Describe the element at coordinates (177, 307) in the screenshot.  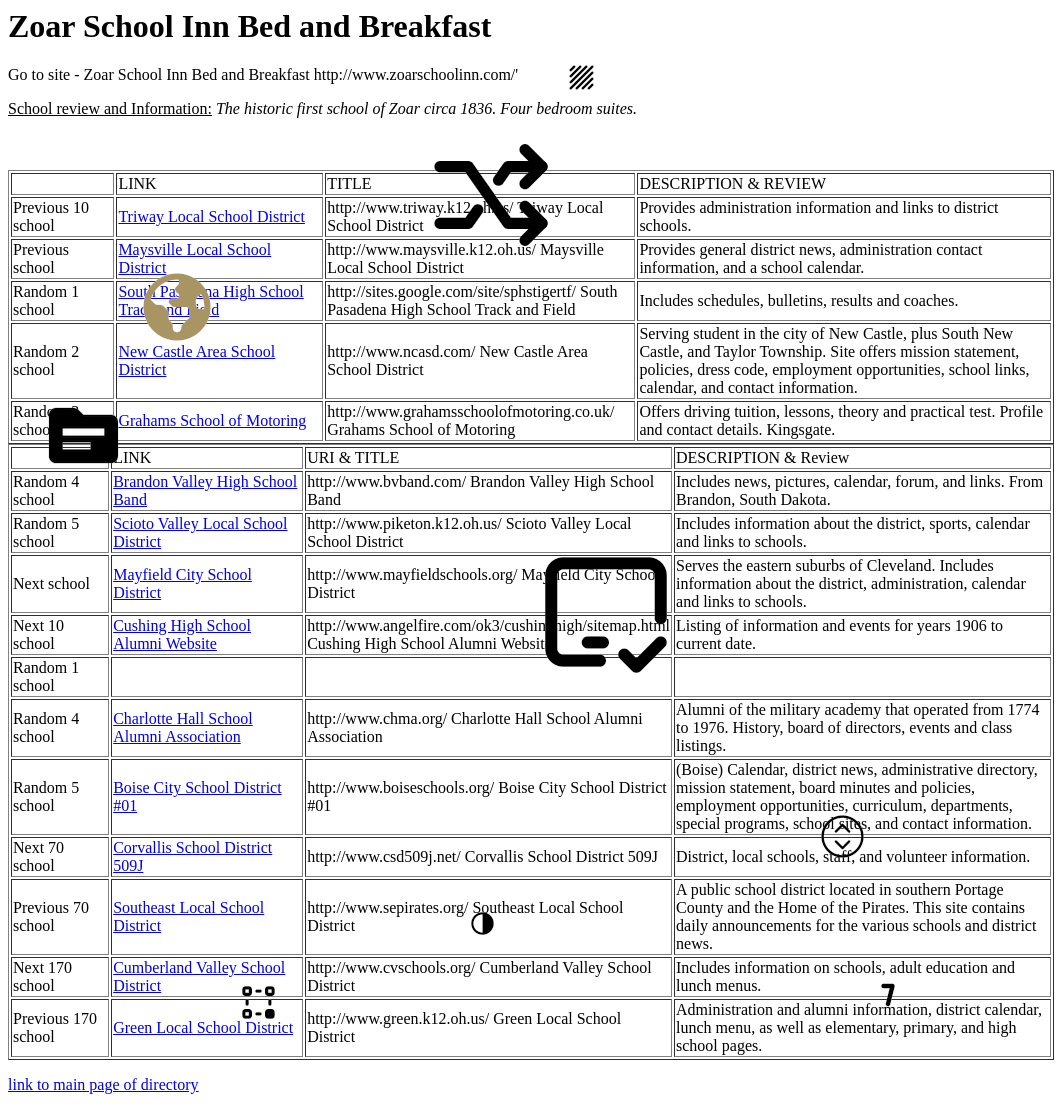
I see `switch to global or worldwide view` at that location.